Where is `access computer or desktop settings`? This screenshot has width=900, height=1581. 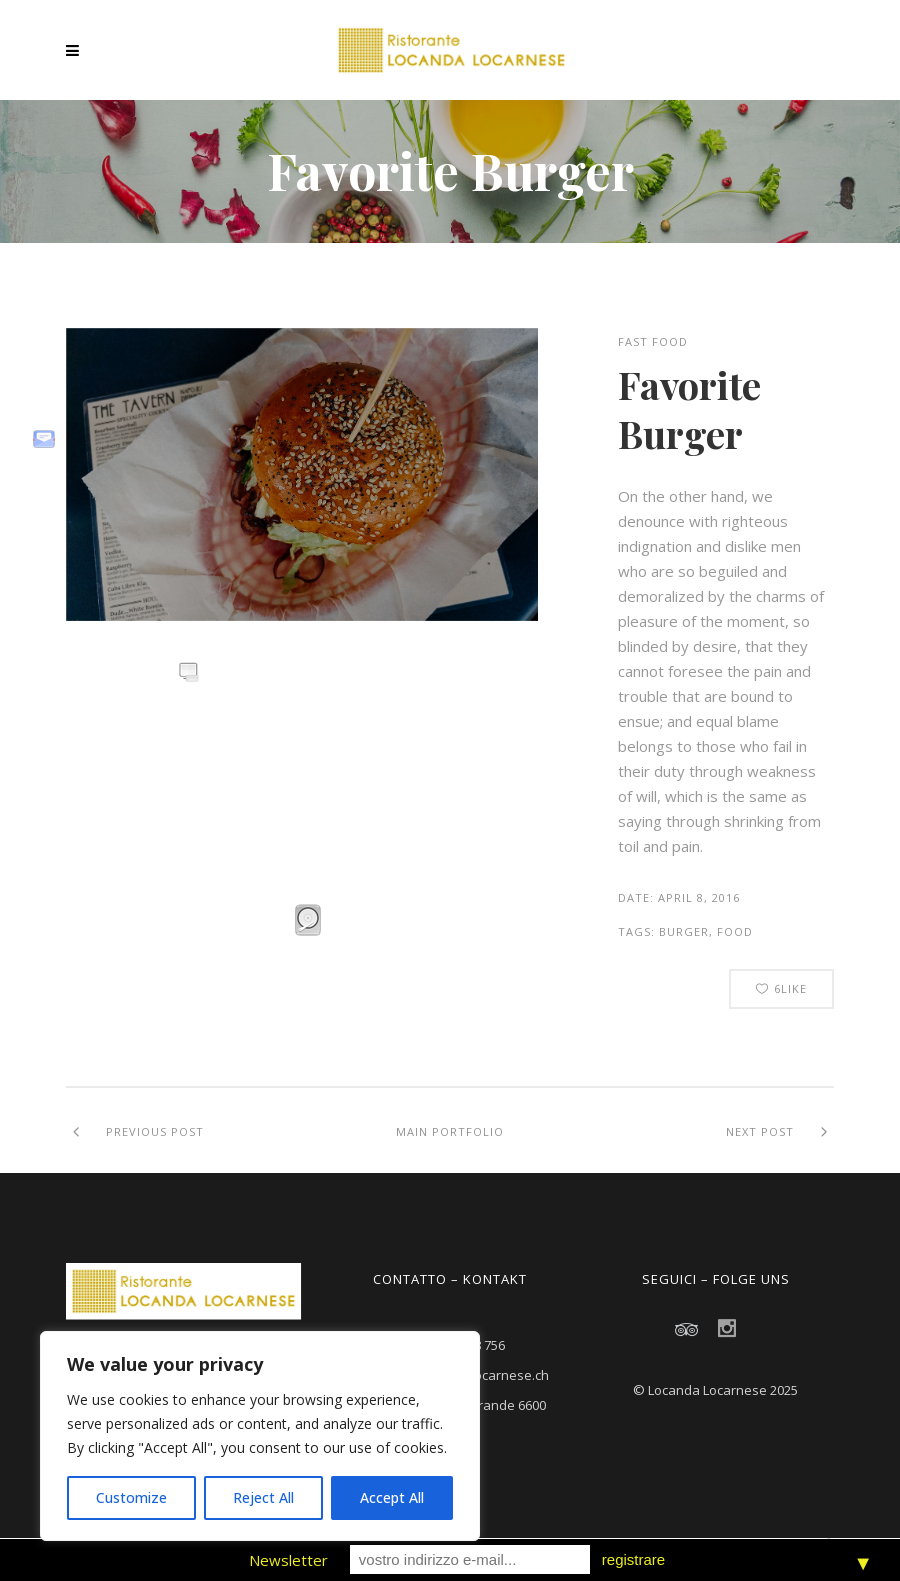
access computer or desktop settings is located at coordinates (189, 672).